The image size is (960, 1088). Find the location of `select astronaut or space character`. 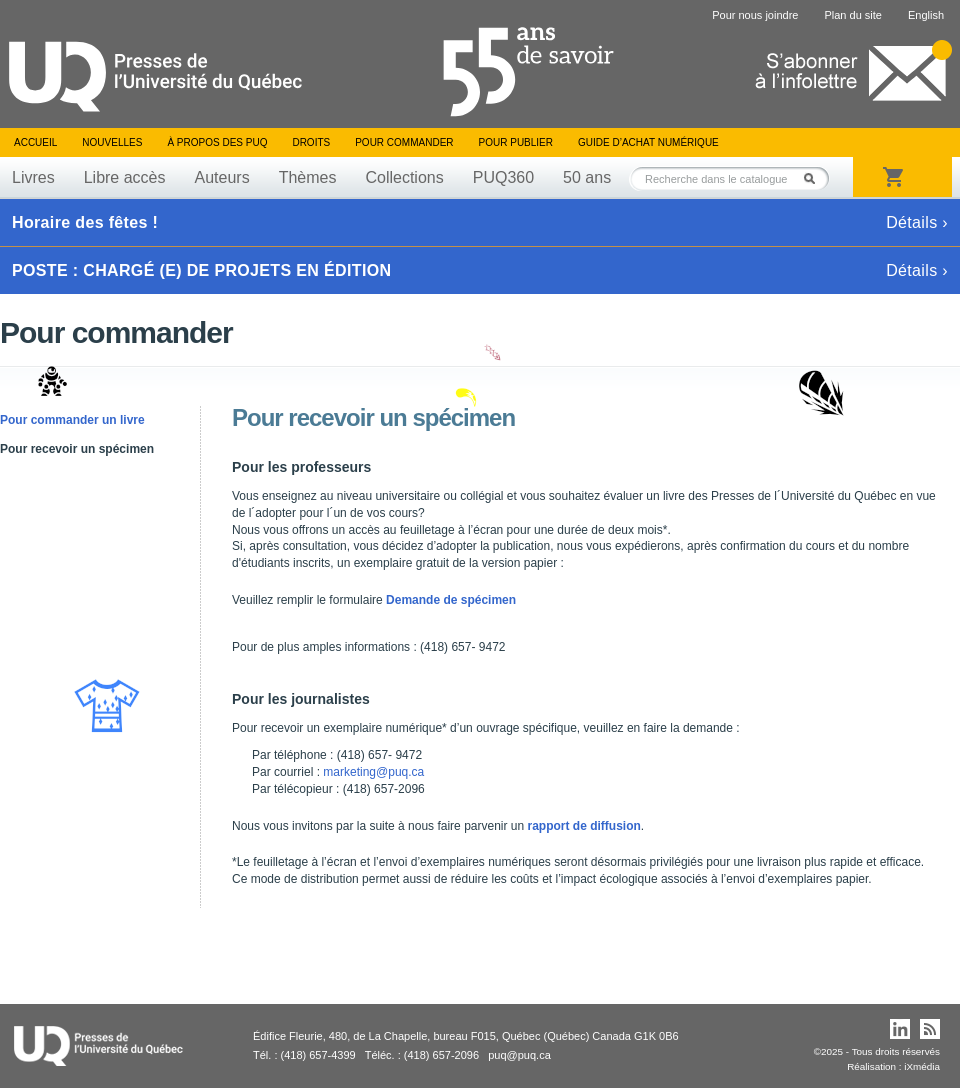

select astronaut or space character is located at coordinates (52, 381).